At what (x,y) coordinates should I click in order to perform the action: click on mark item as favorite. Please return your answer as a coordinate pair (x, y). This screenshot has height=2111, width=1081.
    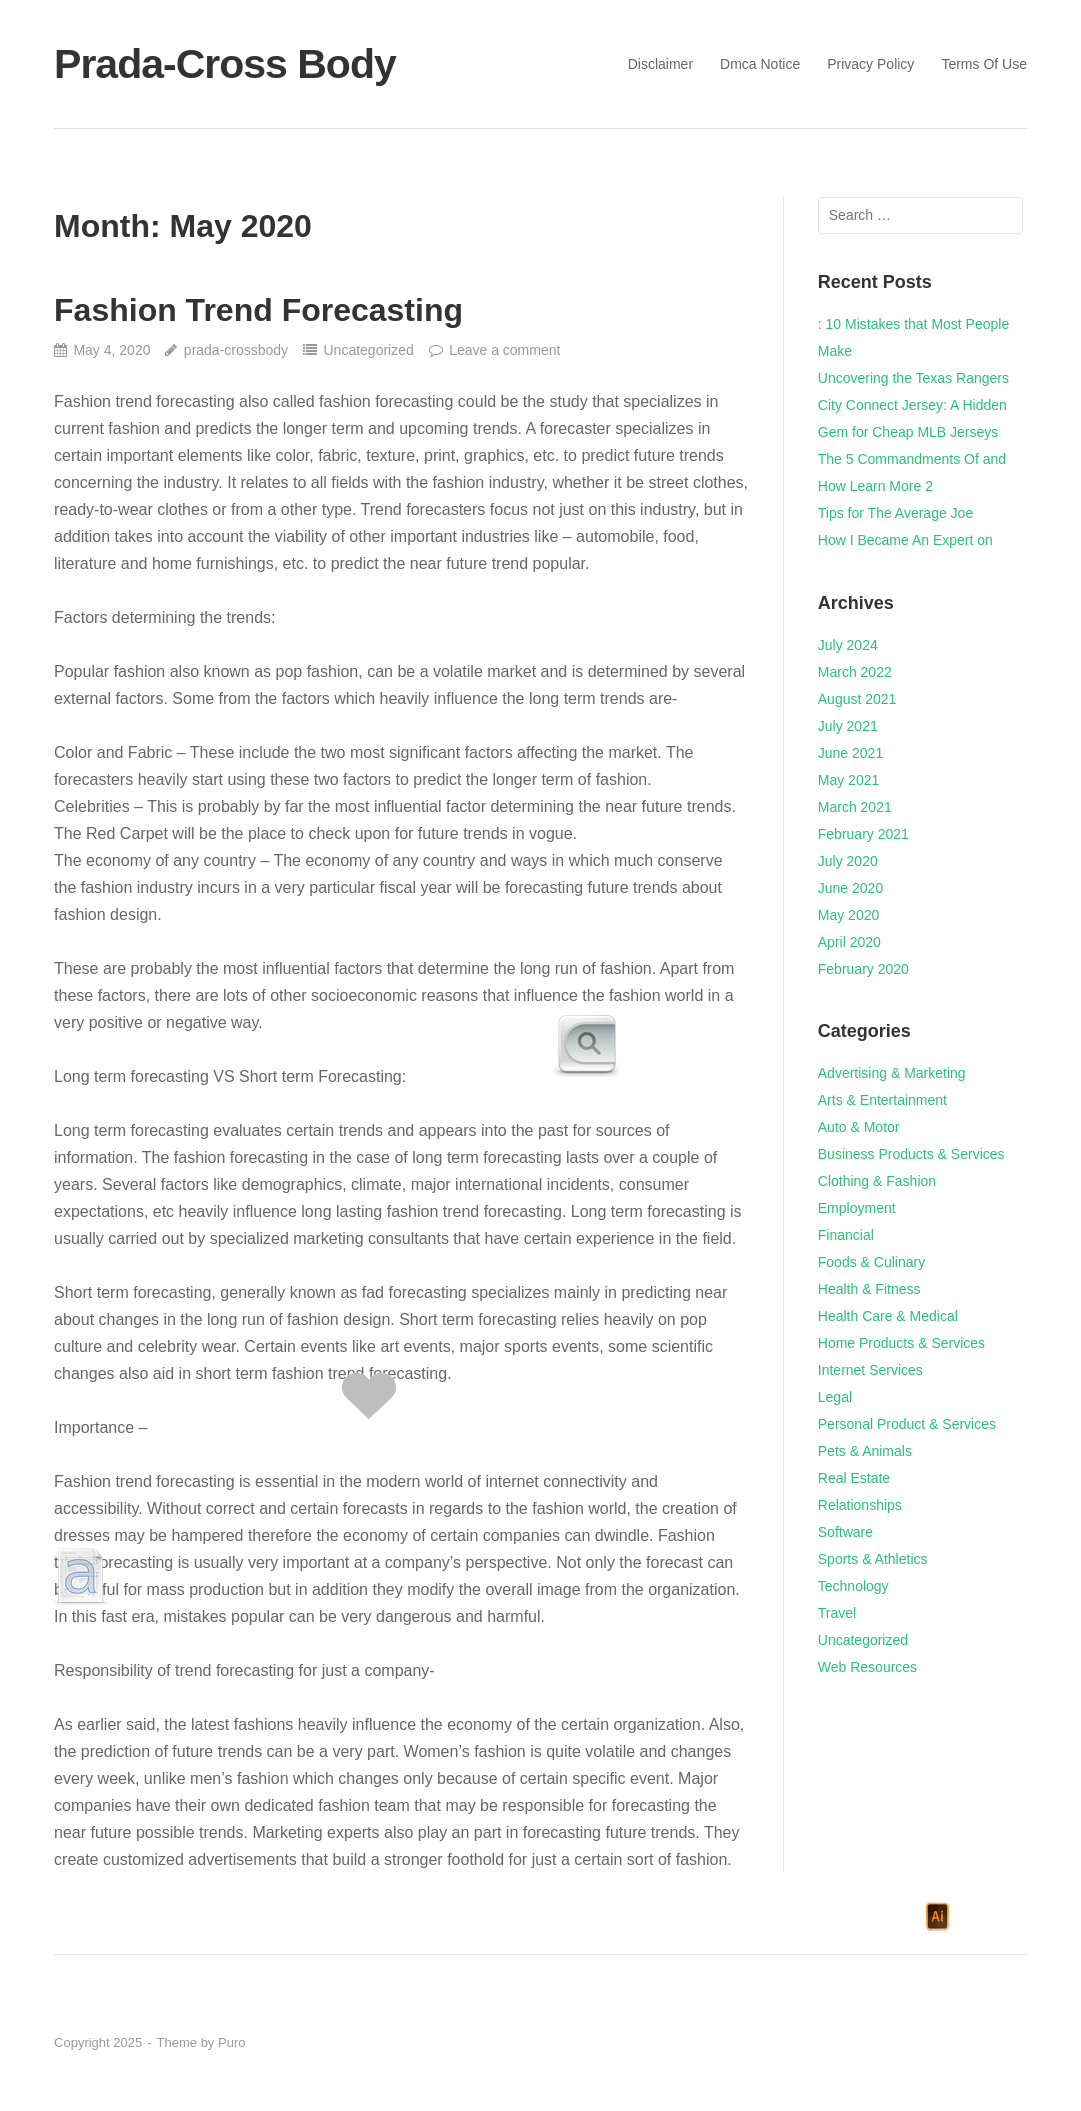
    Looking at the image, I should click on (369, 1396).